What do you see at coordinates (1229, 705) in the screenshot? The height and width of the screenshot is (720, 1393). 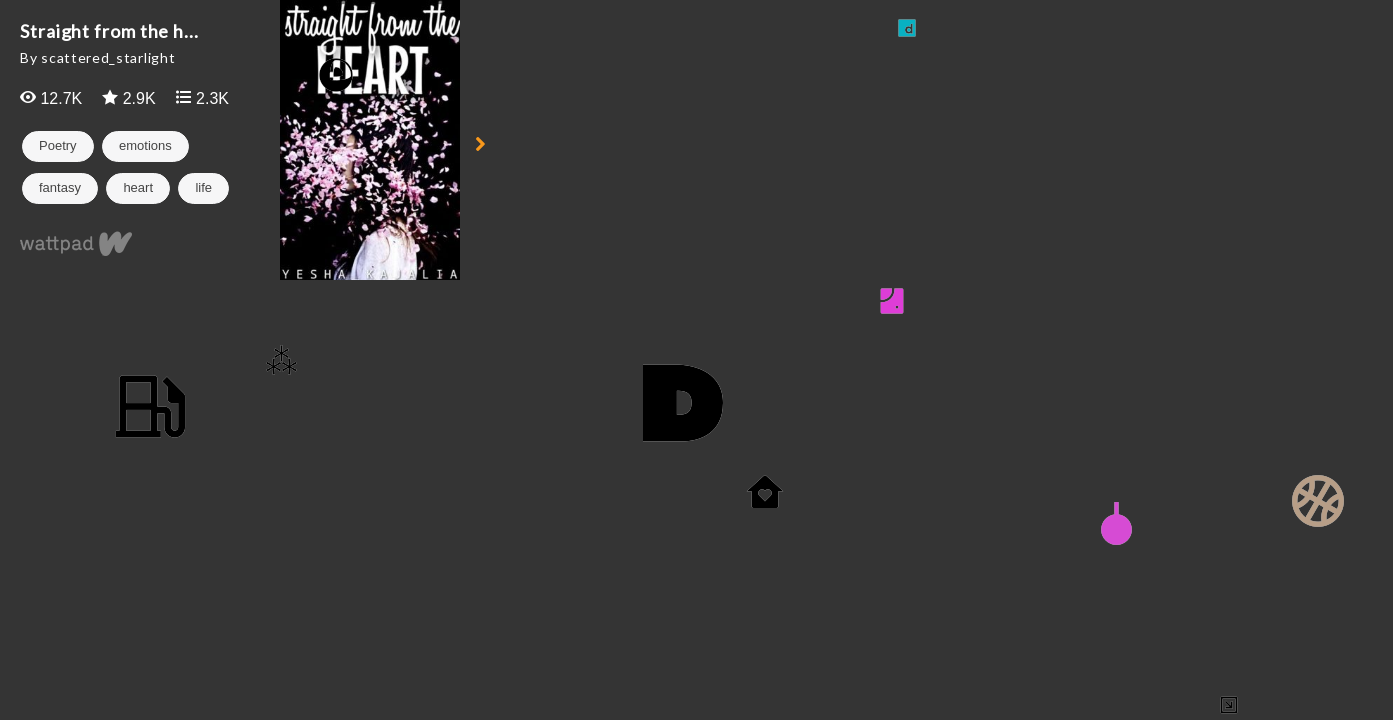 I see `navigate to the next section below` at bounding box center [1229, 705].